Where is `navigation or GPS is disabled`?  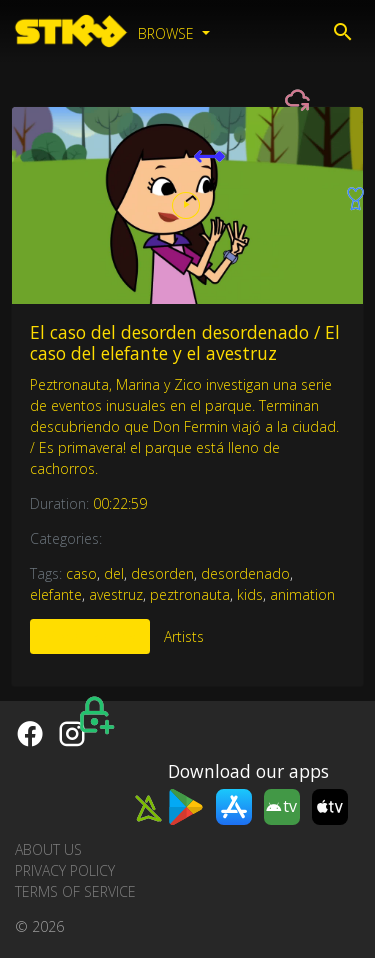 navigation or GPS is disabled is located at coordinates (148, 808).